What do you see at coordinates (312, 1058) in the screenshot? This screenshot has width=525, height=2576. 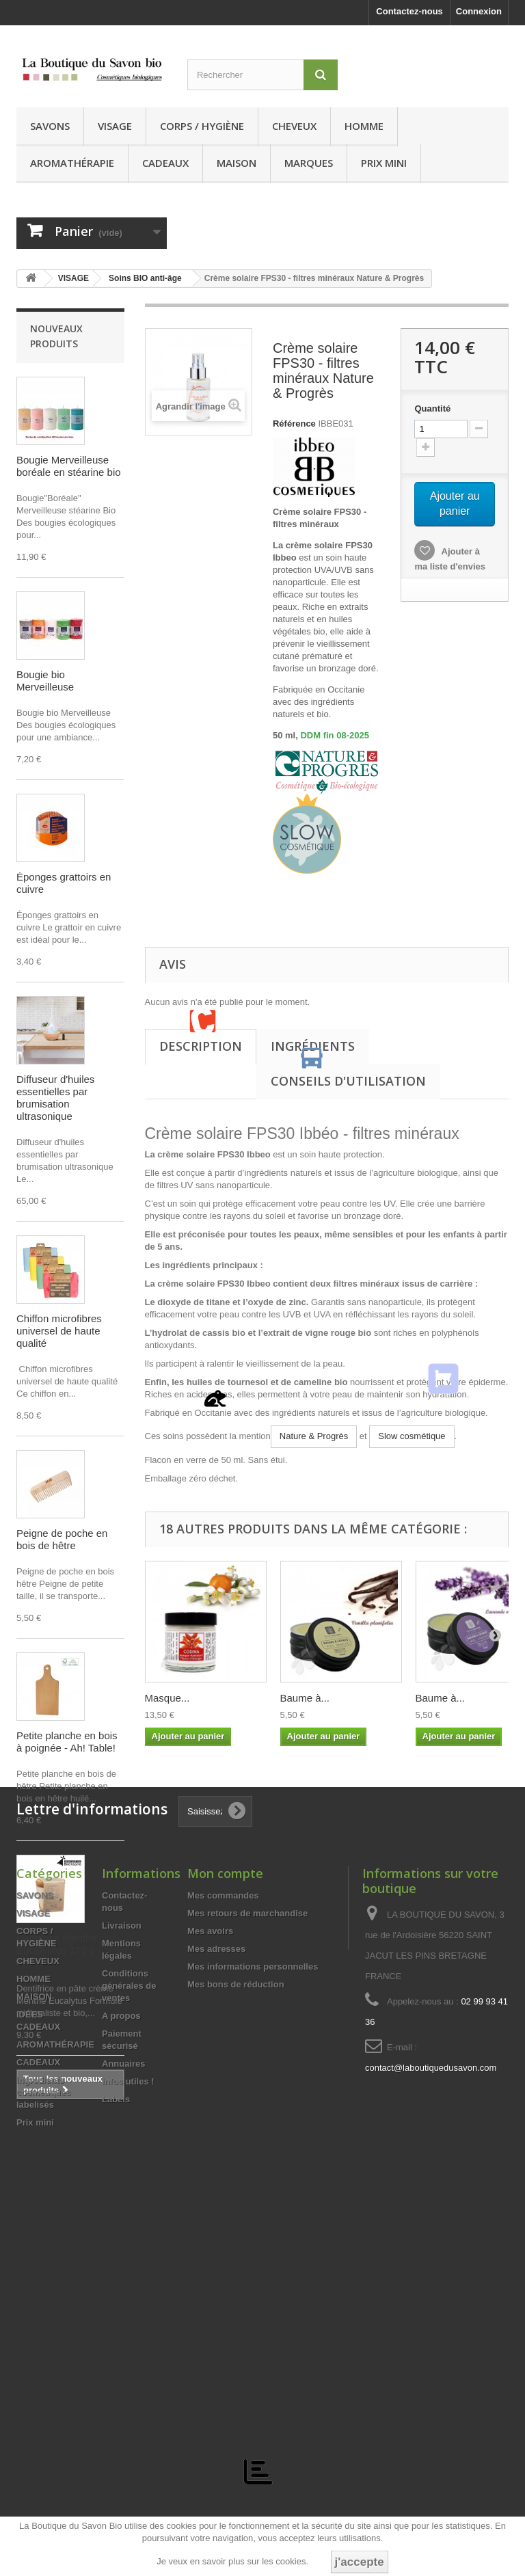 I see `view bus routes or public transit options` at bounding box center [312, 1058].